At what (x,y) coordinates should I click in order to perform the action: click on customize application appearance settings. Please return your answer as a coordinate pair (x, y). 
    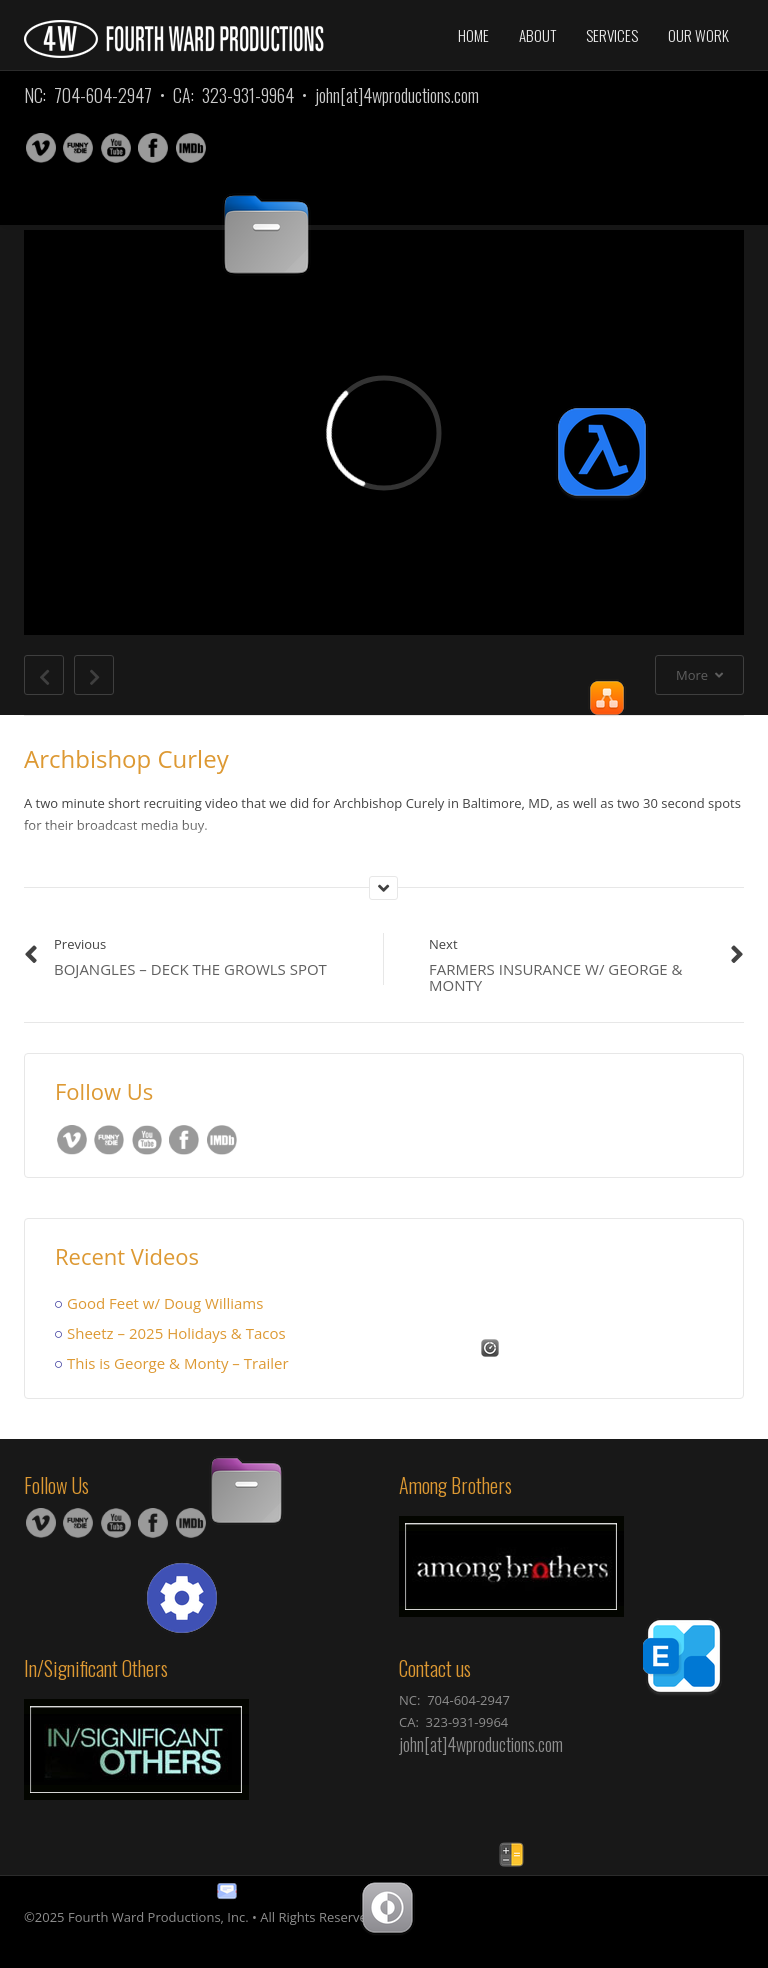
    Looking at the image, I should click on (387, 1908).